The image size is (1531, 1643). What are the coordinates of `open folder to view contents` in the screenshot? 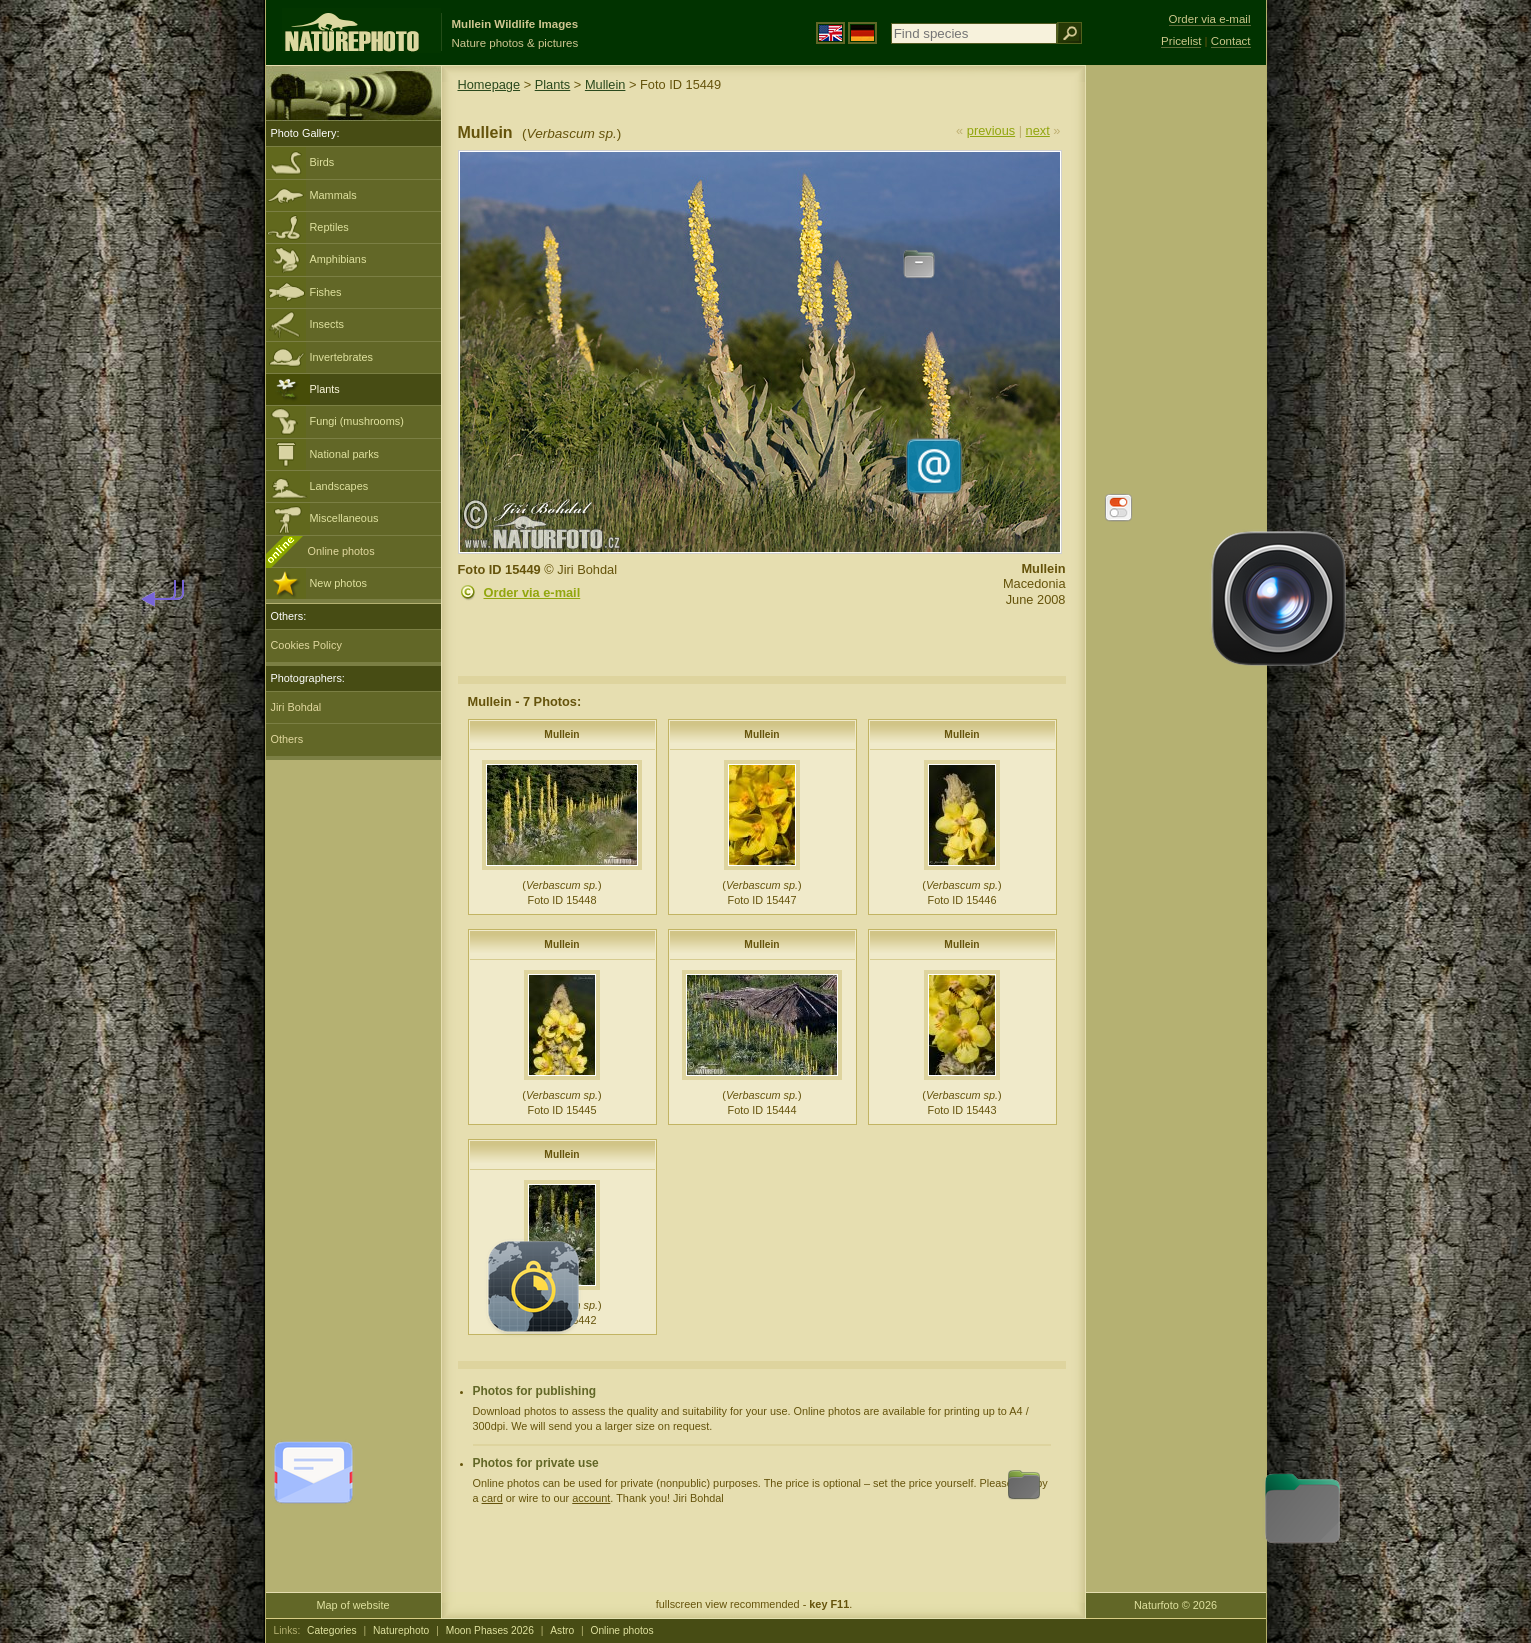 It's located at (1302, 1508).